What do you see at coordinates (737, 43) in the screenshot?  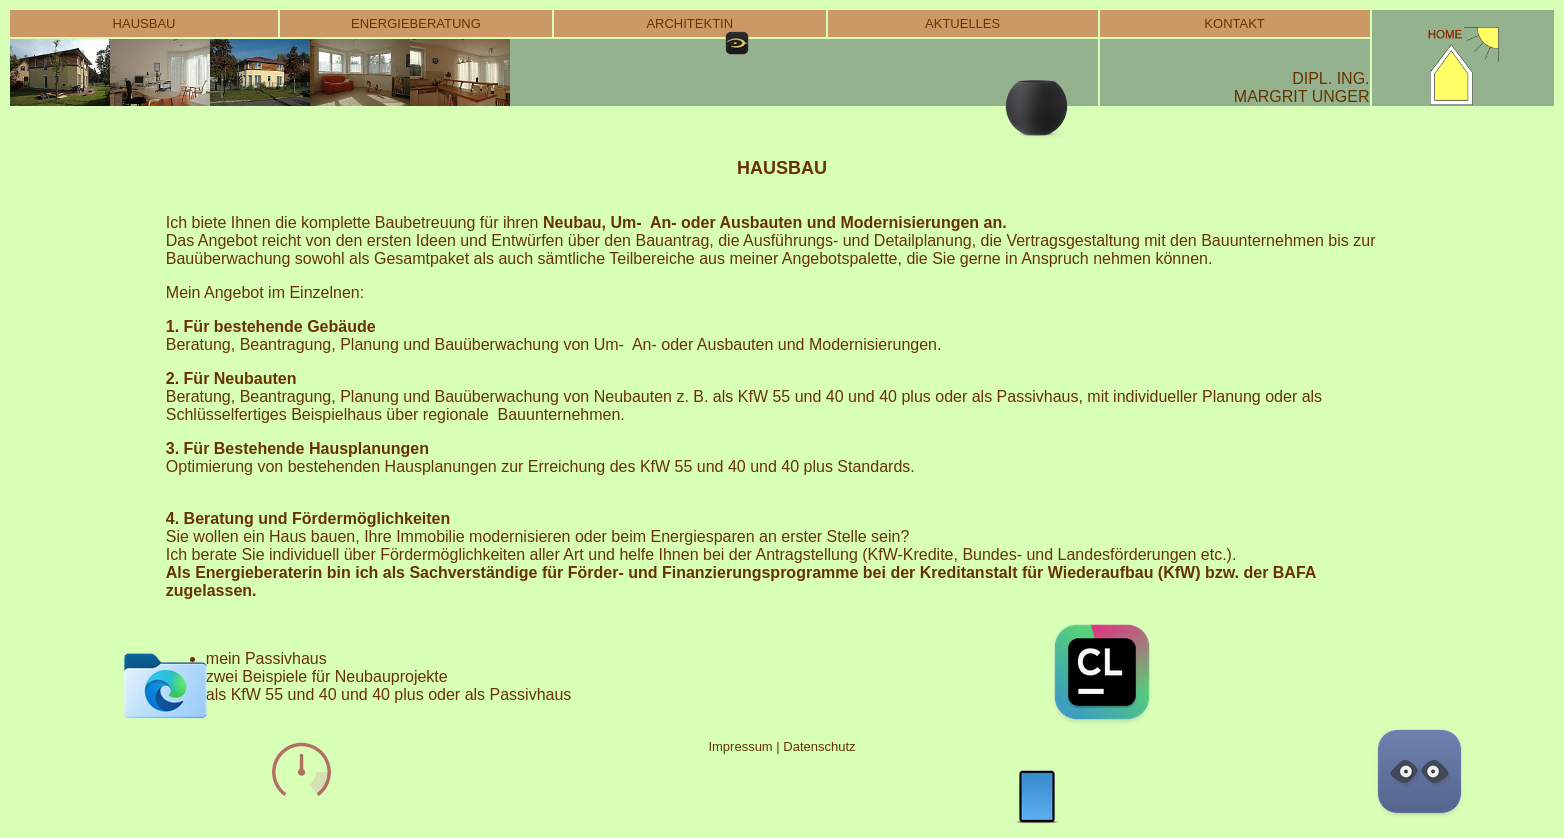 I see `open the halo app` at bounding box center [737, 43].